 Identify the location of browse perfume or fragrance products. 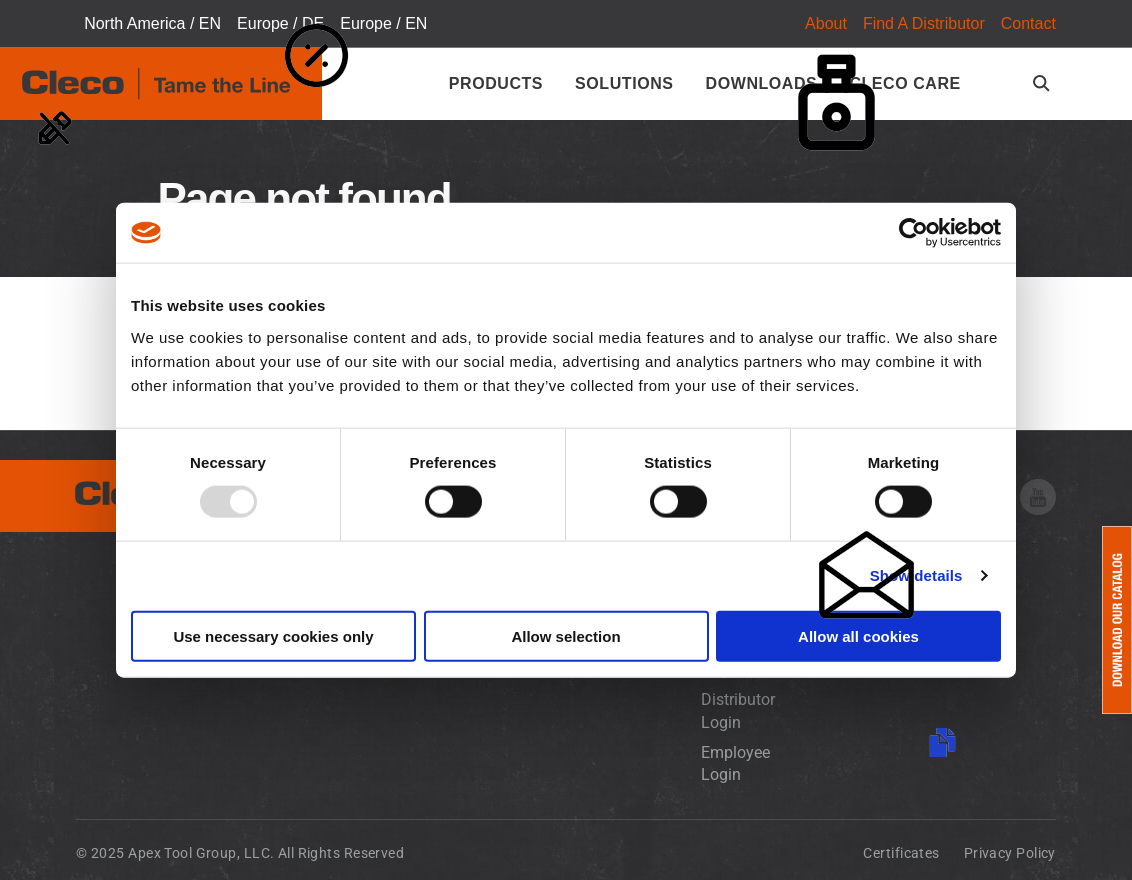
(836, 102).